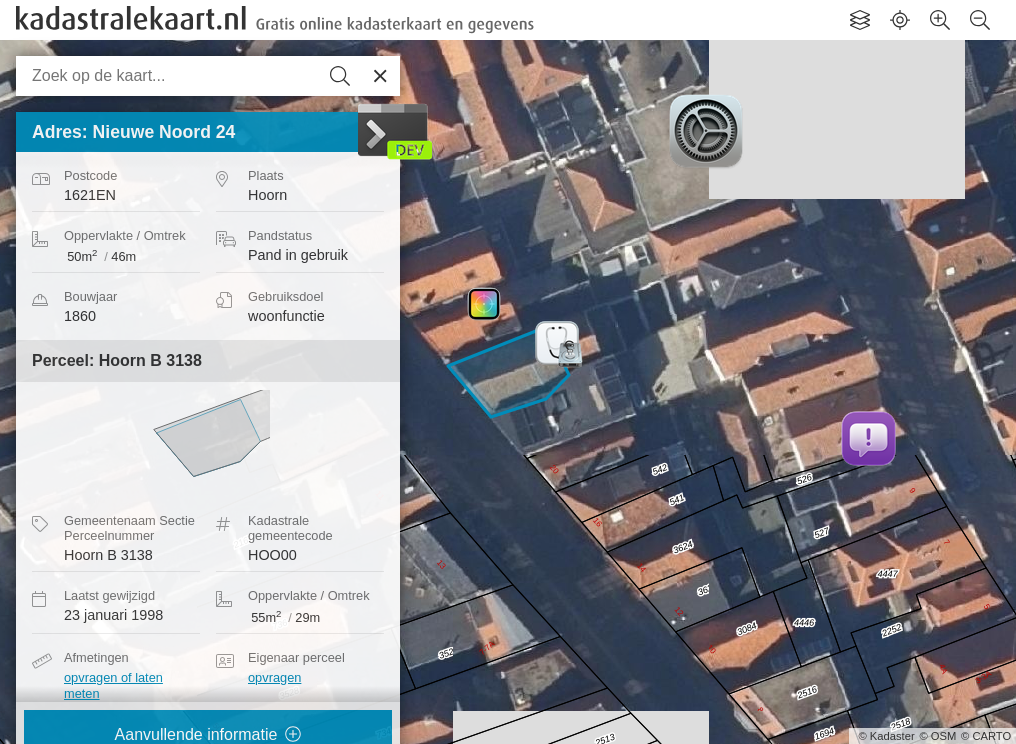 The image size is (1016, 744). Describe the element at coordinates (395, 130) in the screenshot. I see `open the developer terminal application` at that location.